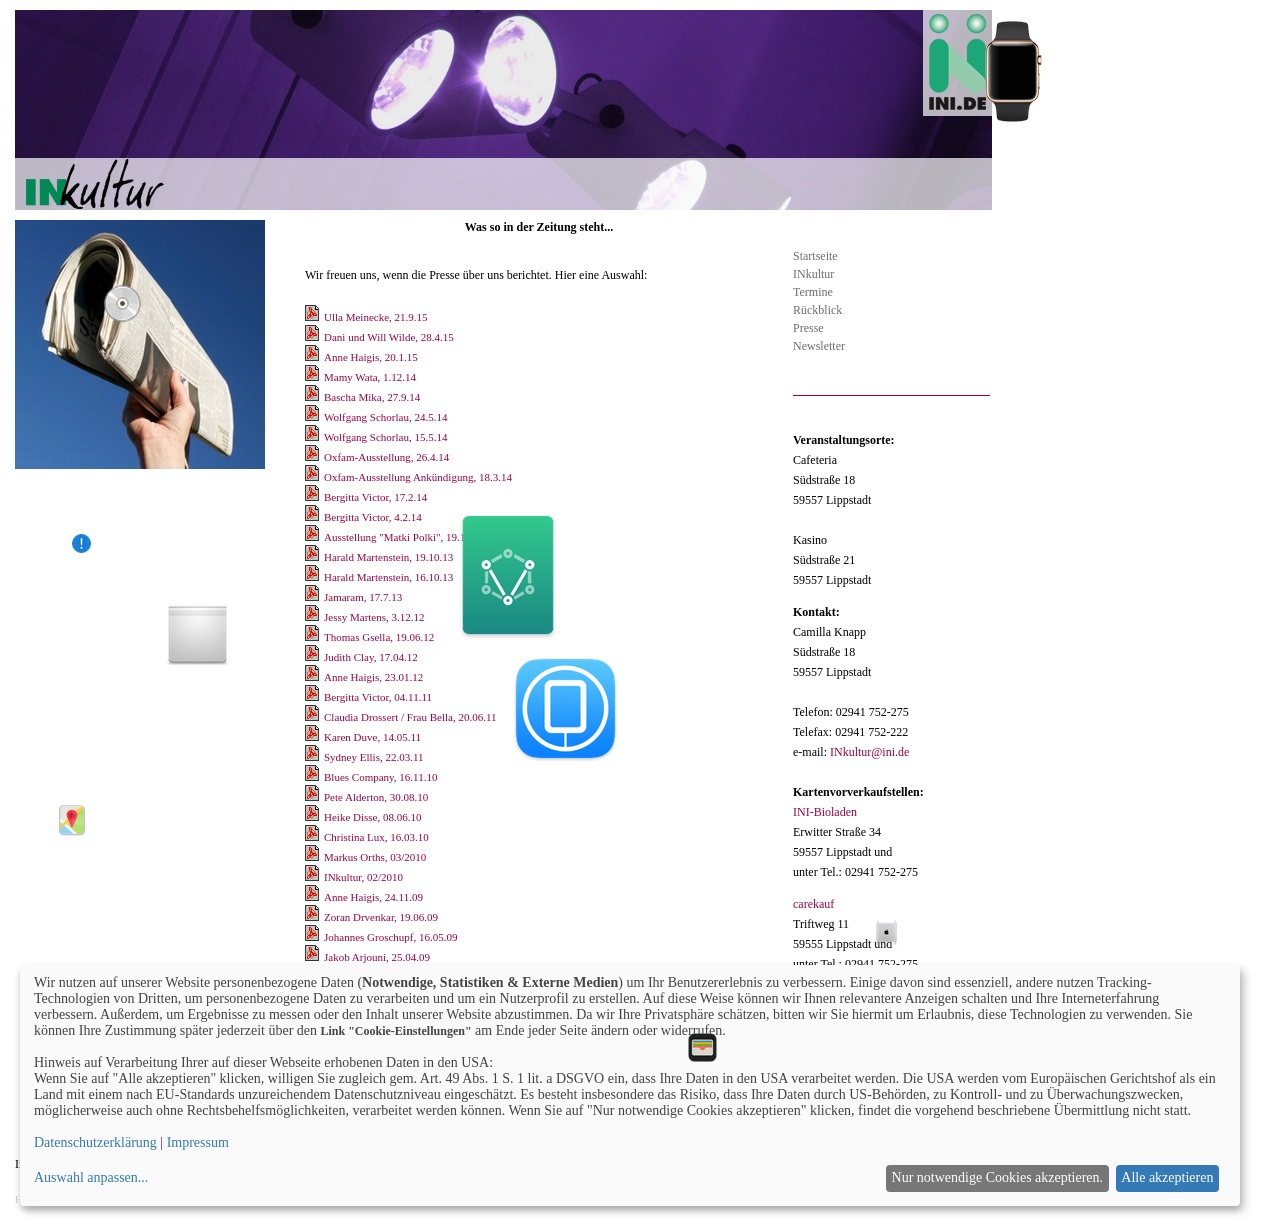 This screenshot has width=1280, height=1226. What do you see at coordinates (122, 303) in the screenshot?
I see `access cd/dvd rewritable drive` at bounding box center [122, 303].